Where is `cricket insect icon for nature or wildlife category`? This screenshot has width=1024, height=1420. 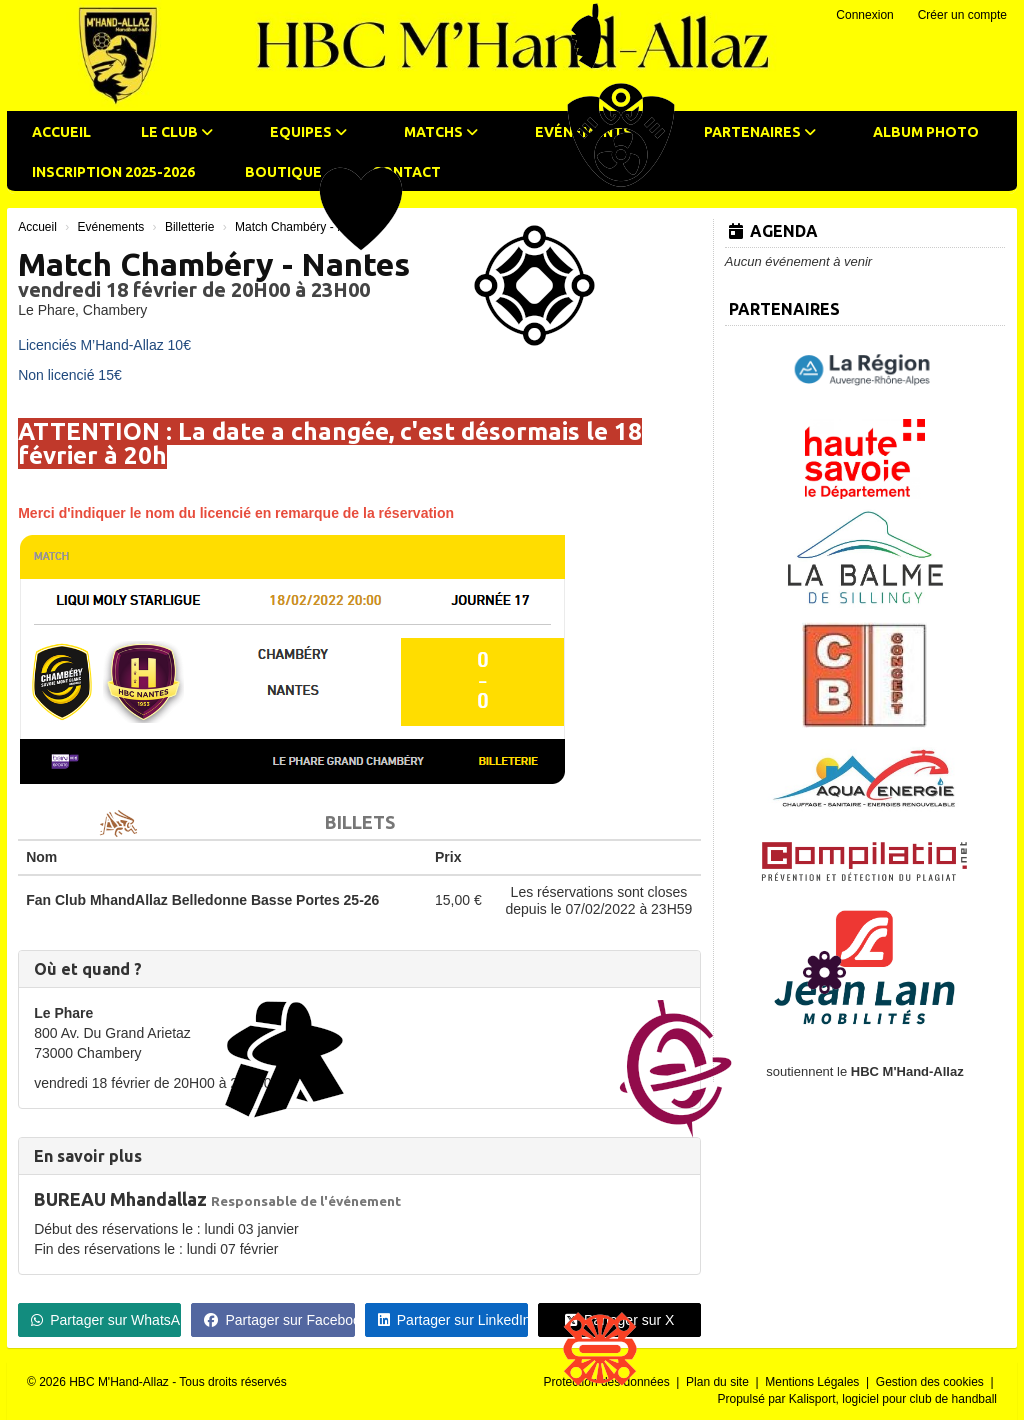
cricket insect icon for nature or wildlife category is located at coordinates (118, 823).